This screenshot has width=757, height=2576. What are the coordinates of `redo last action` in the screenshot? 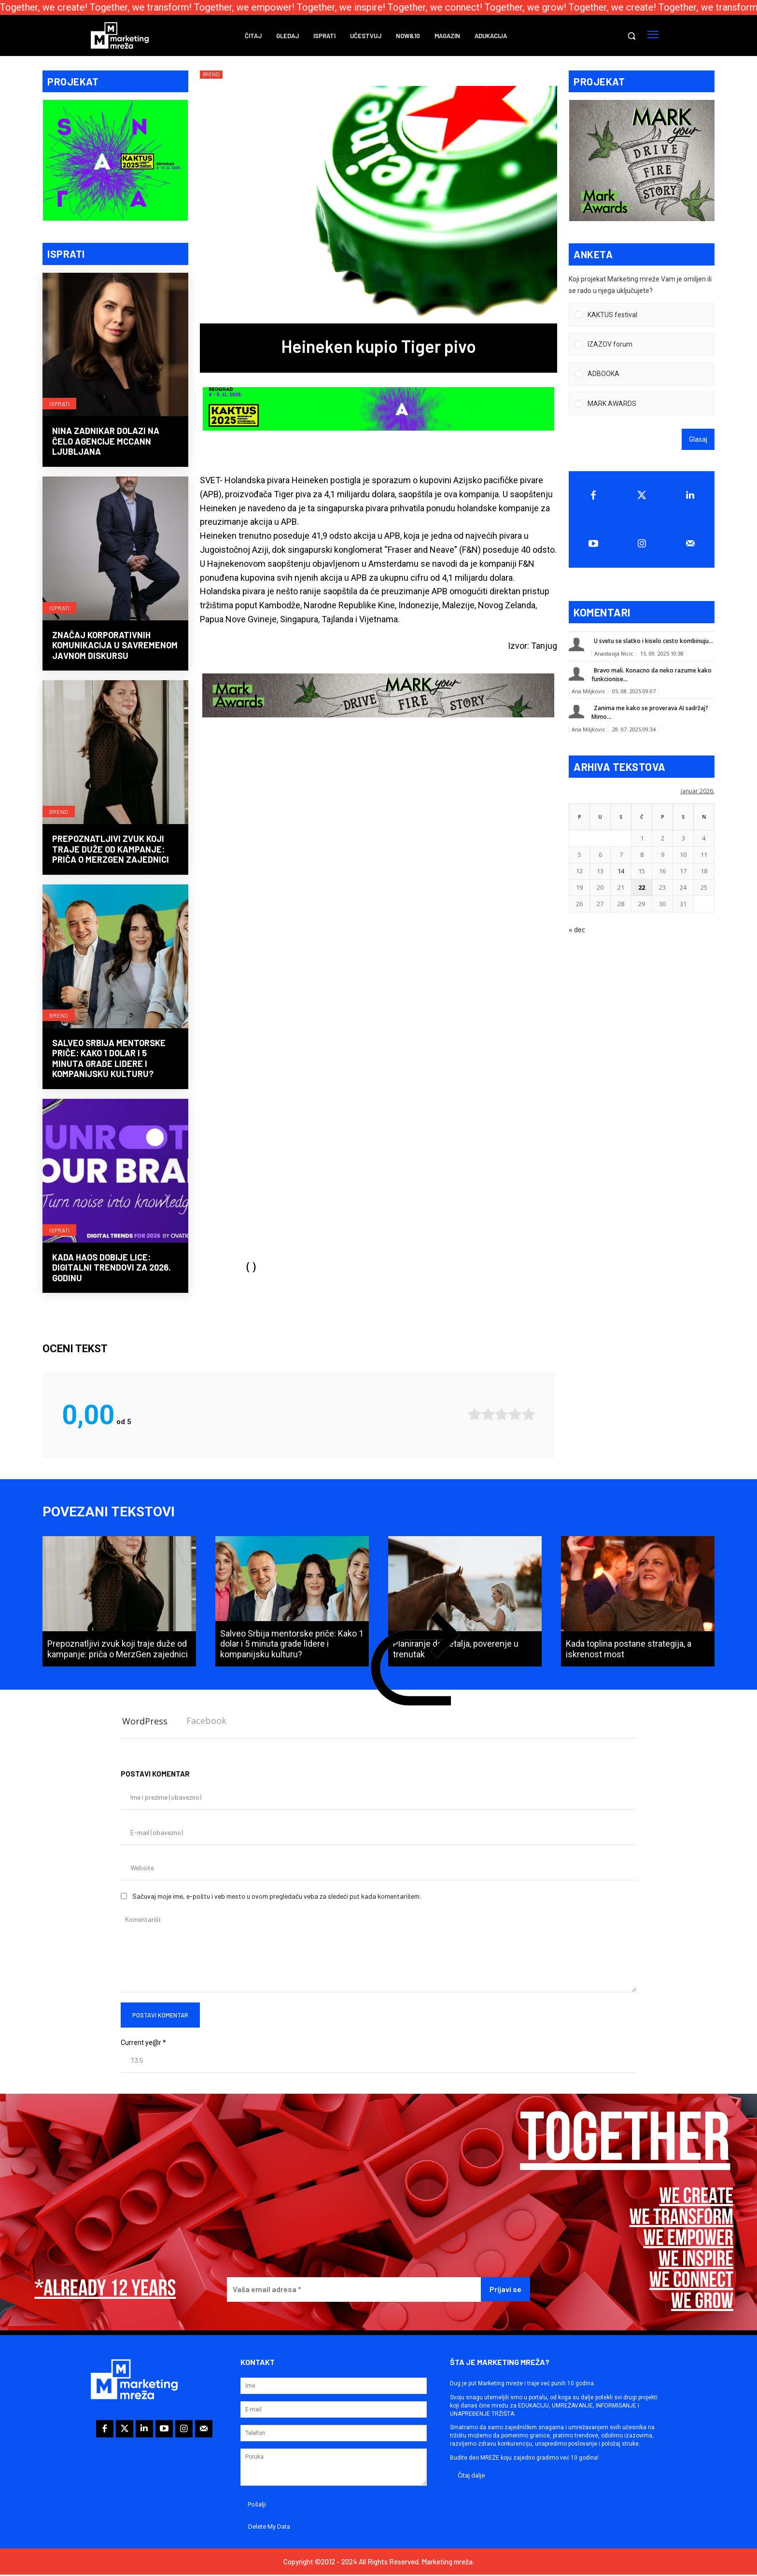 It's located at (413, 1663).